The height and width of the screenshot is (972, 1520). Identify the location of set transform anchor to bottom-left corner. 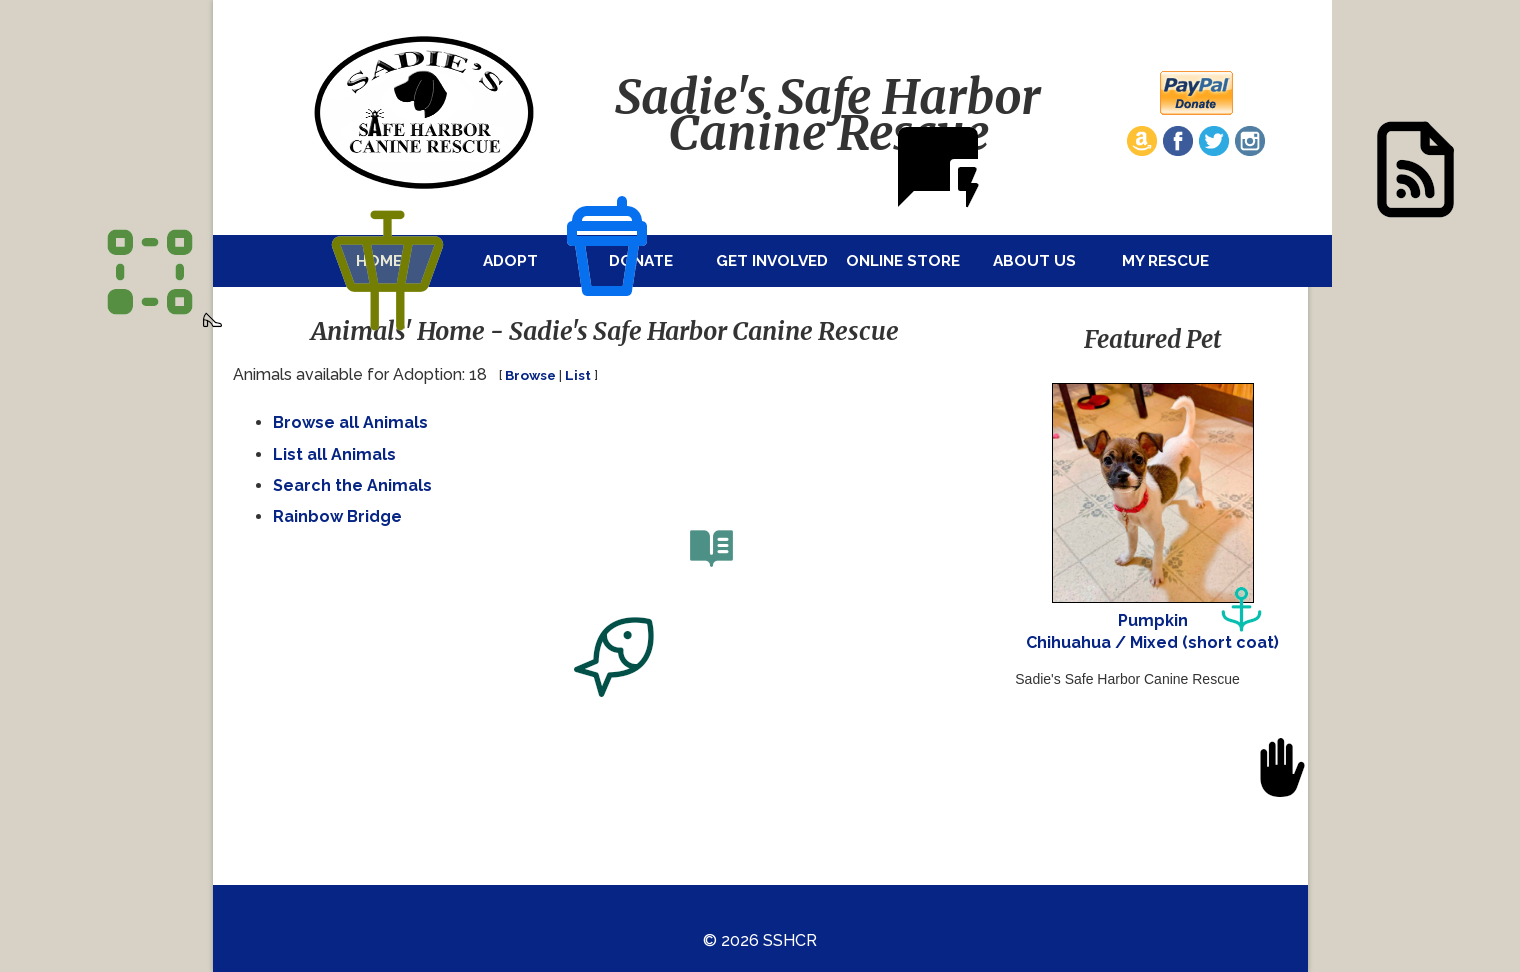
(150, 272).